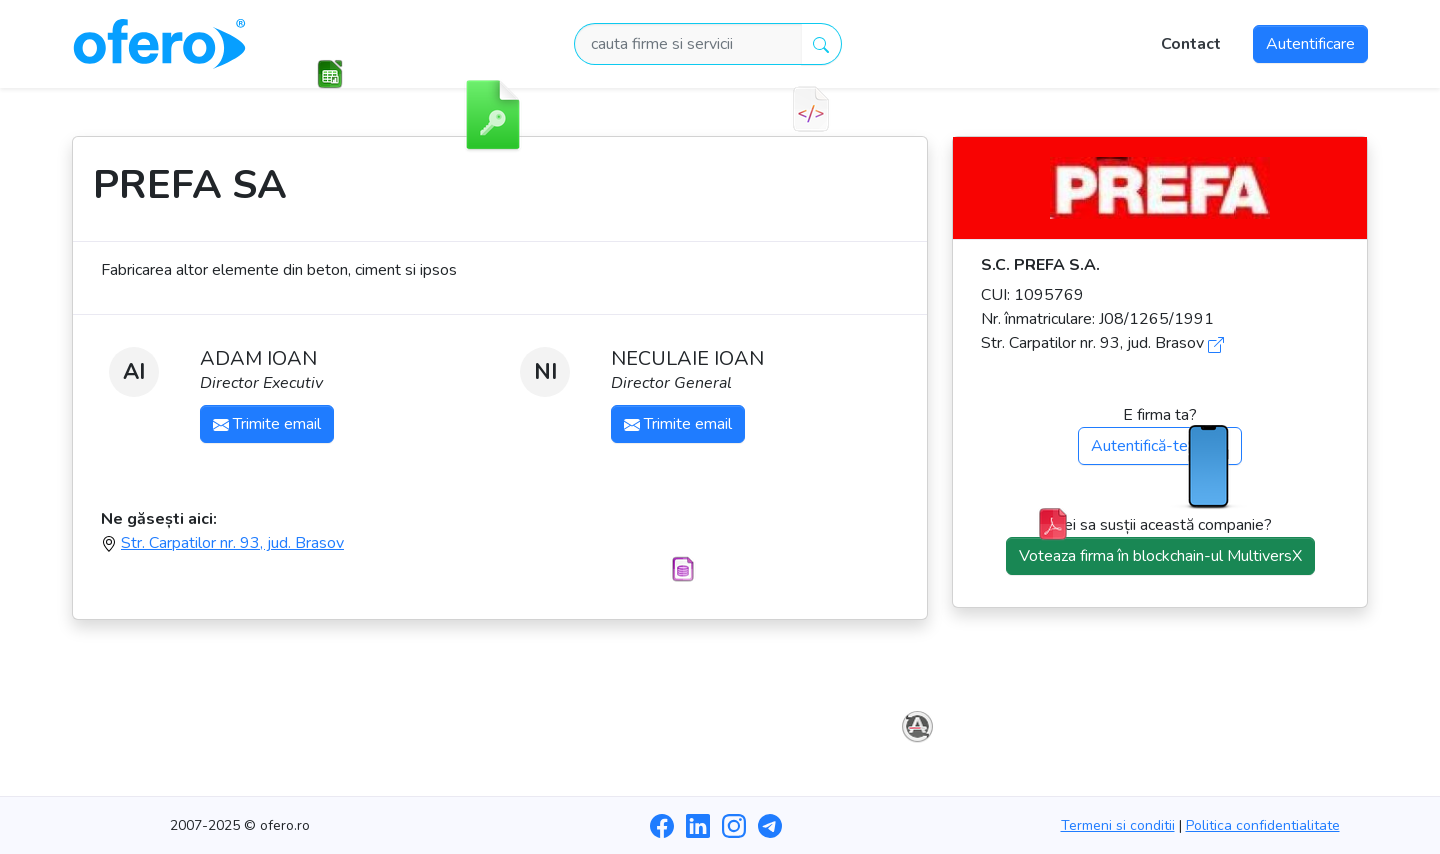 The image size is (1440, 854). I want to click on a maven xml configuration file, so click(811, 109).